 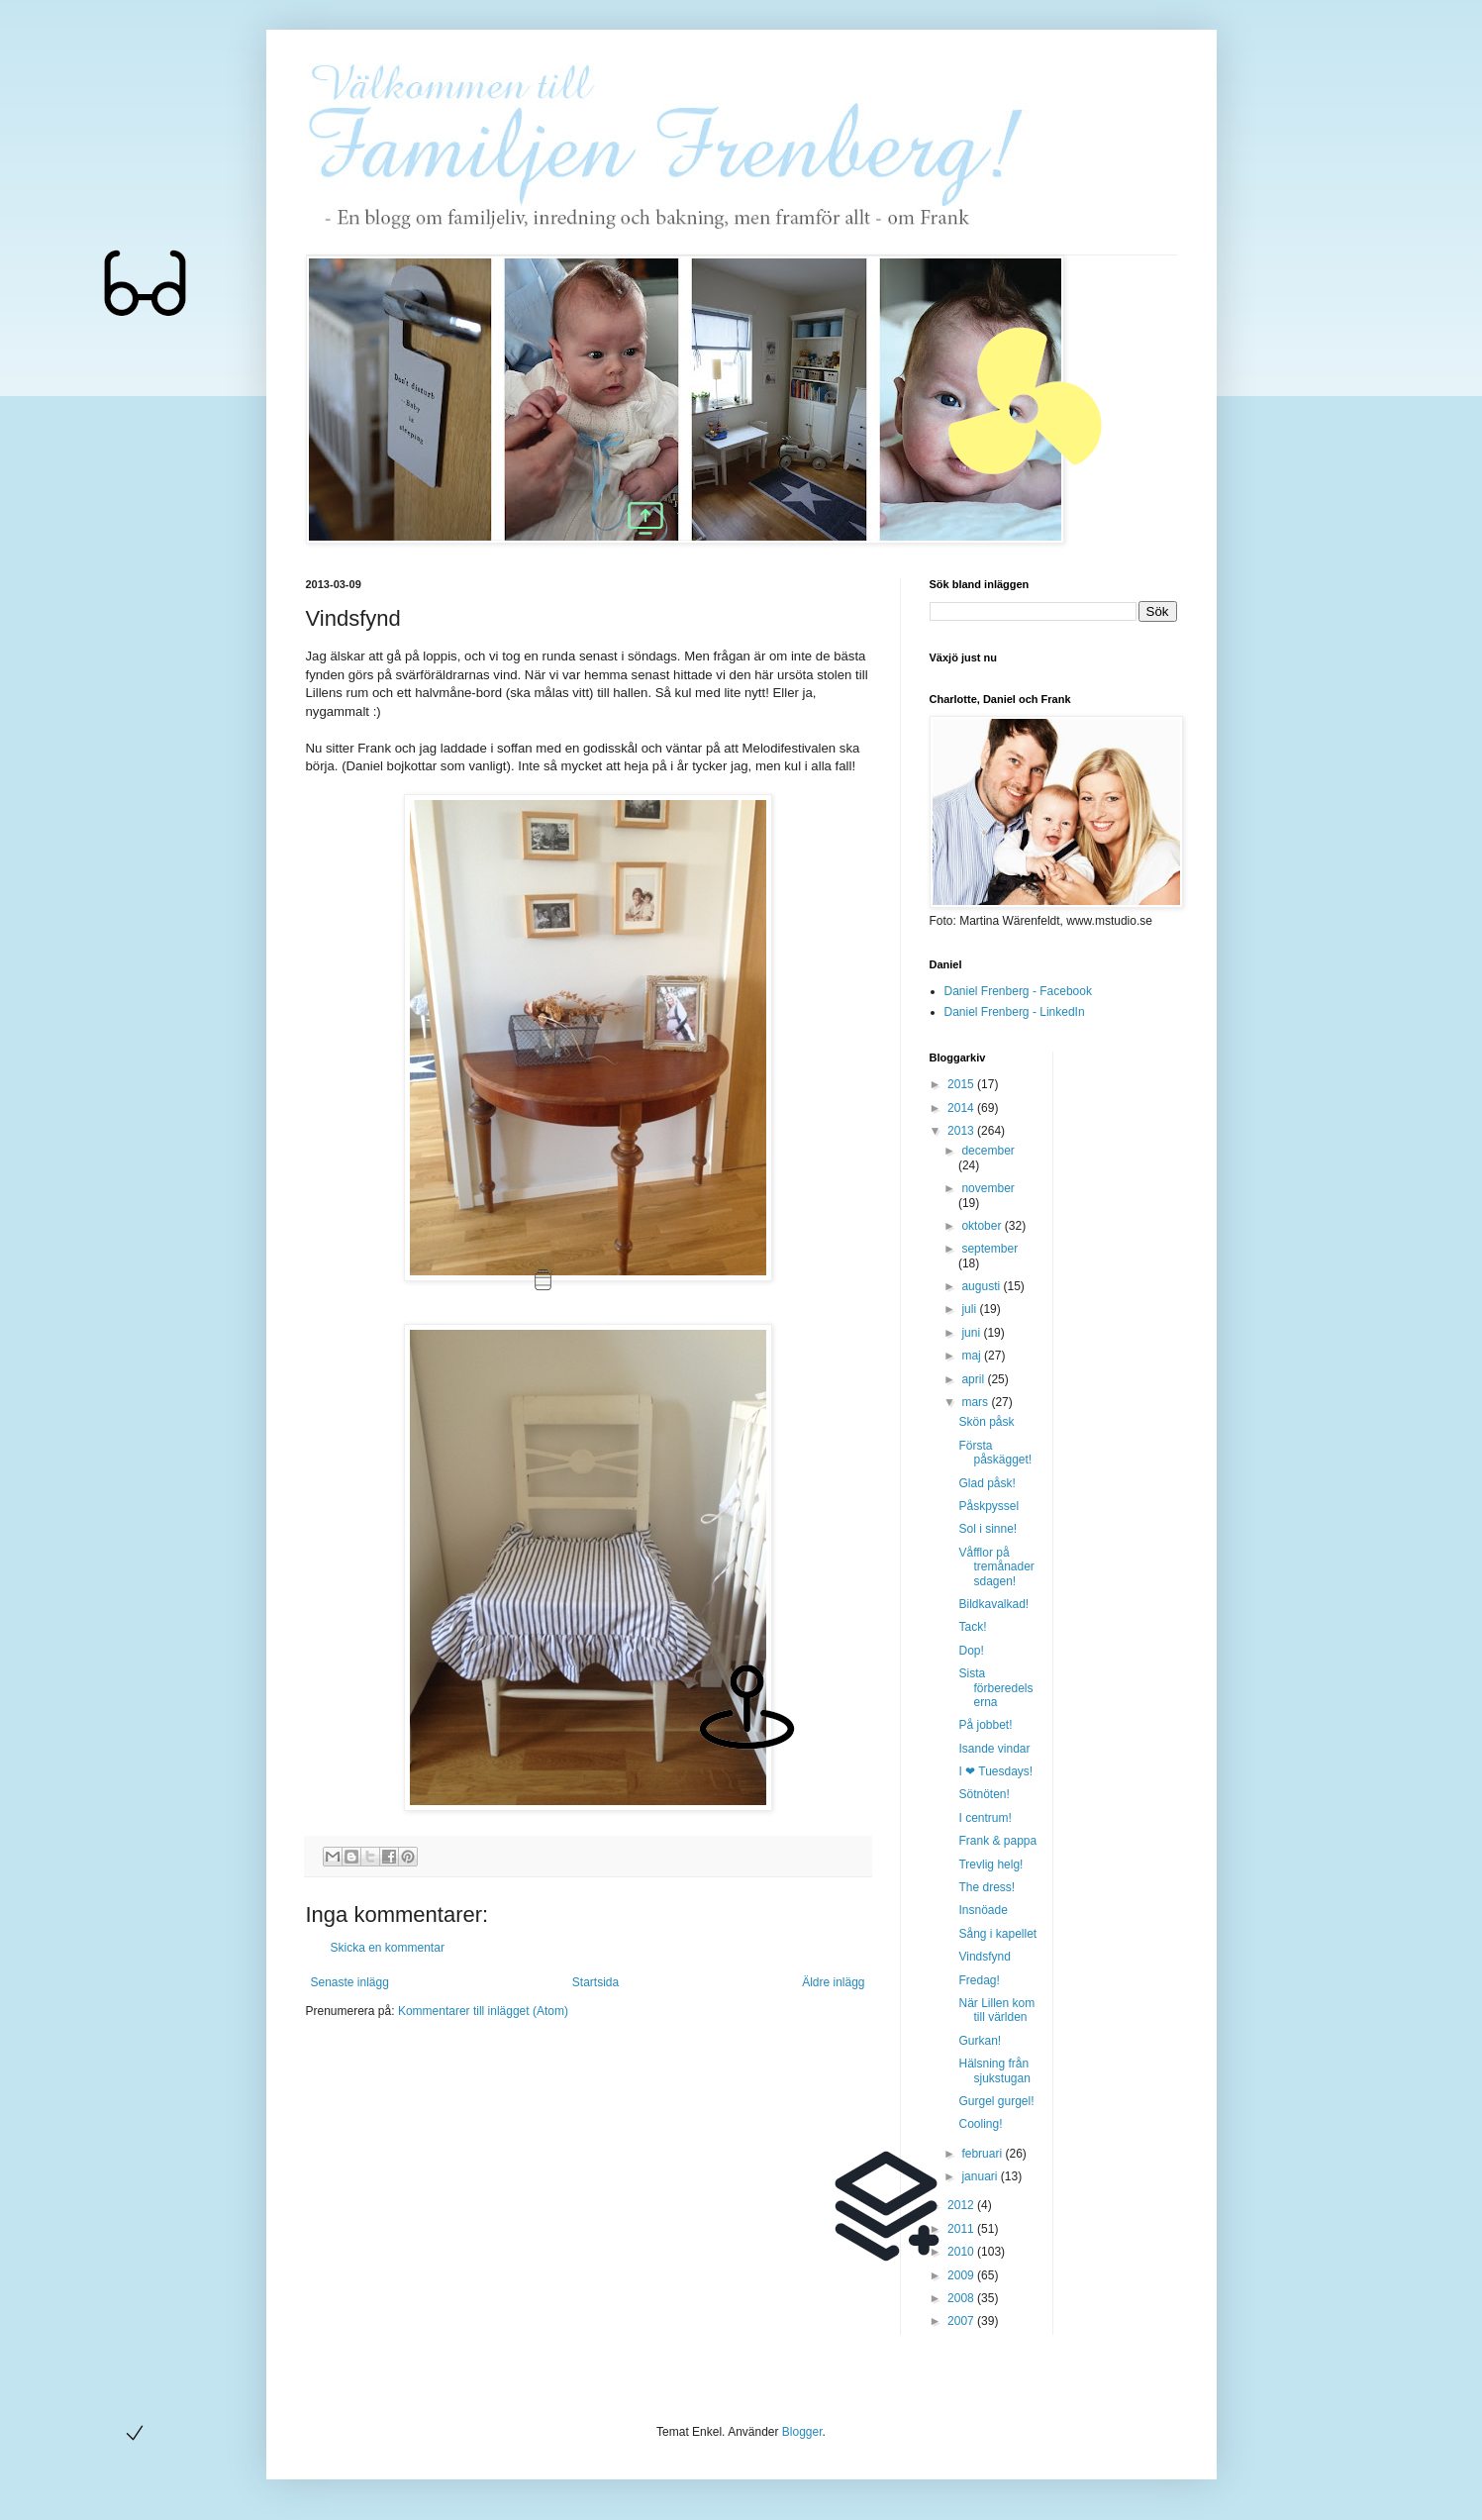 What do you see at coordinates (543, 1279) in the screenshot?
I see `view or manage stored items` at bounding box center [543, 1279].